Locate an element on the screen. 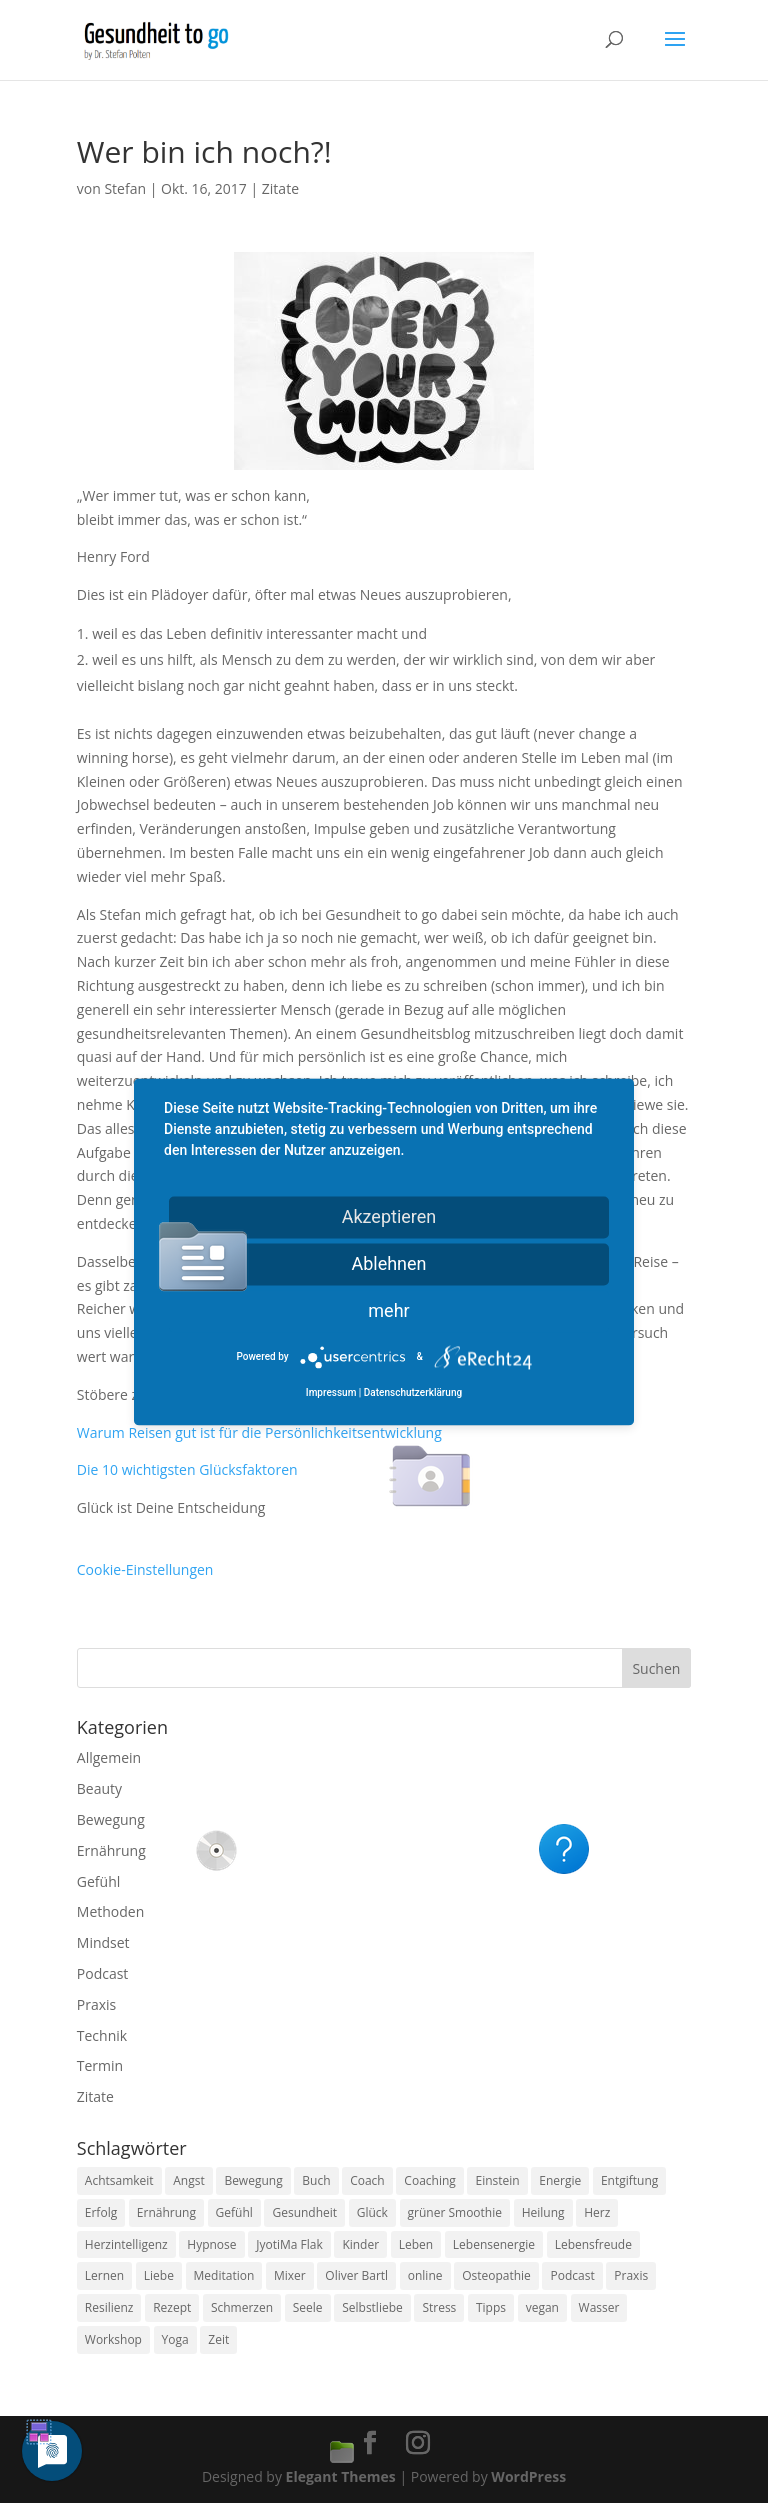  open your documents folder is located at coordinates (203, 1259).